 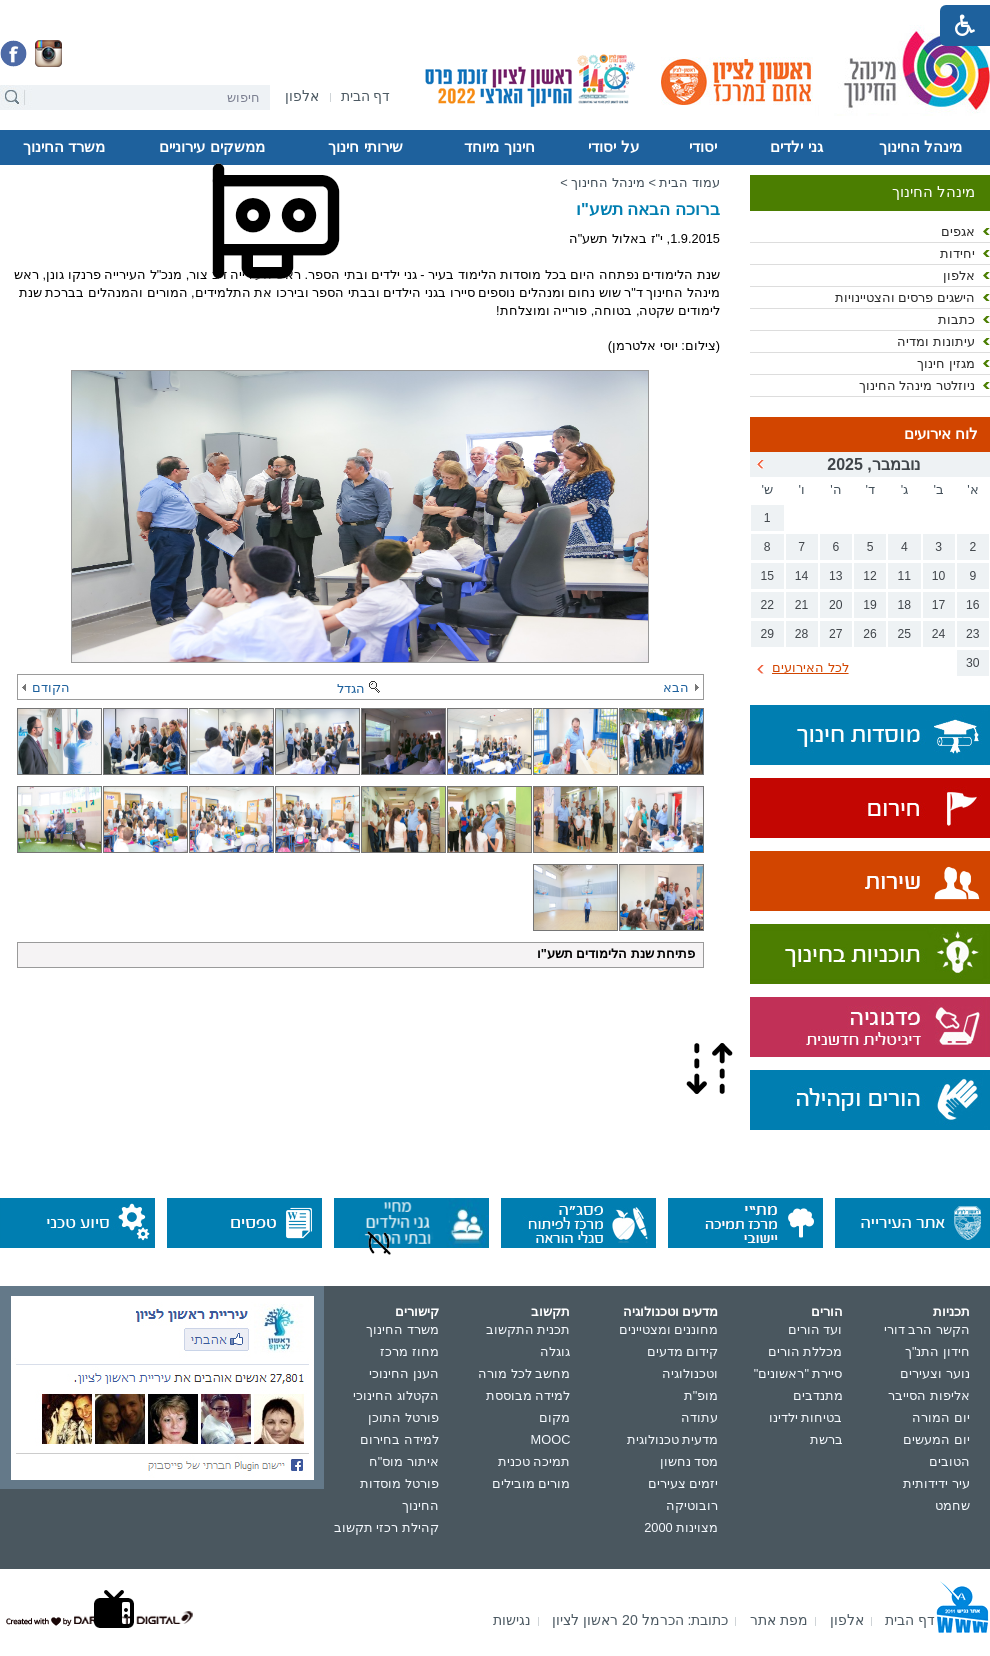 What do you see at coordinates (114, 1610) in the screenshot?
I see `access classic TV or broadcast content` at bounding box center [114, 1610].